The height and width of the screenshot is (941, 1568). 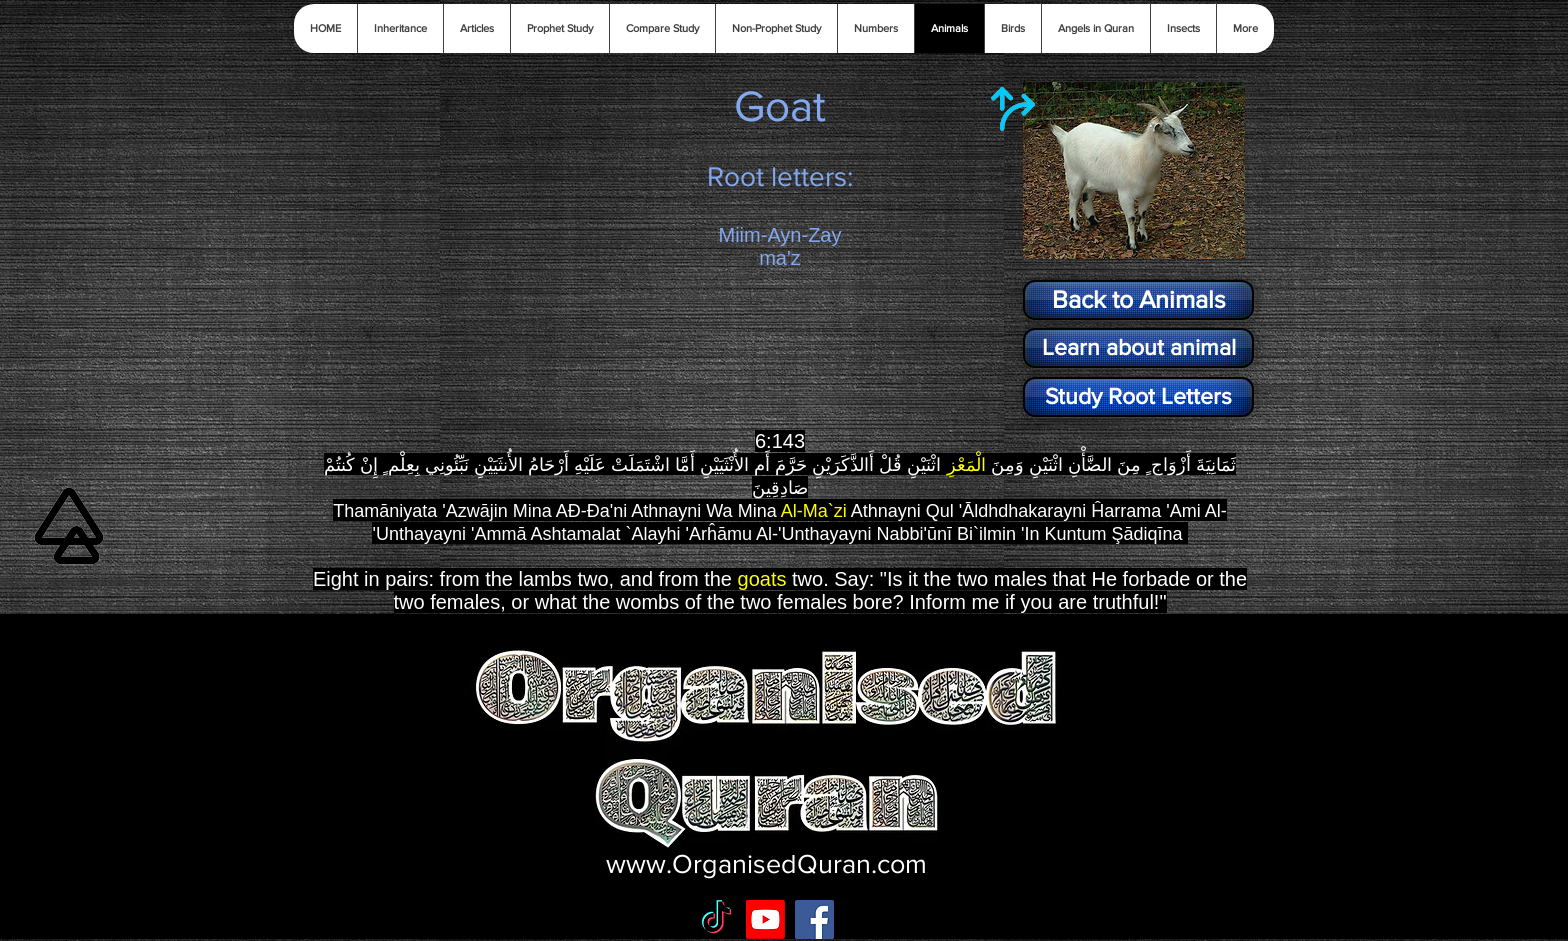 I want to click on take the exit or turn right ahead, so click(x=1013, y=109).